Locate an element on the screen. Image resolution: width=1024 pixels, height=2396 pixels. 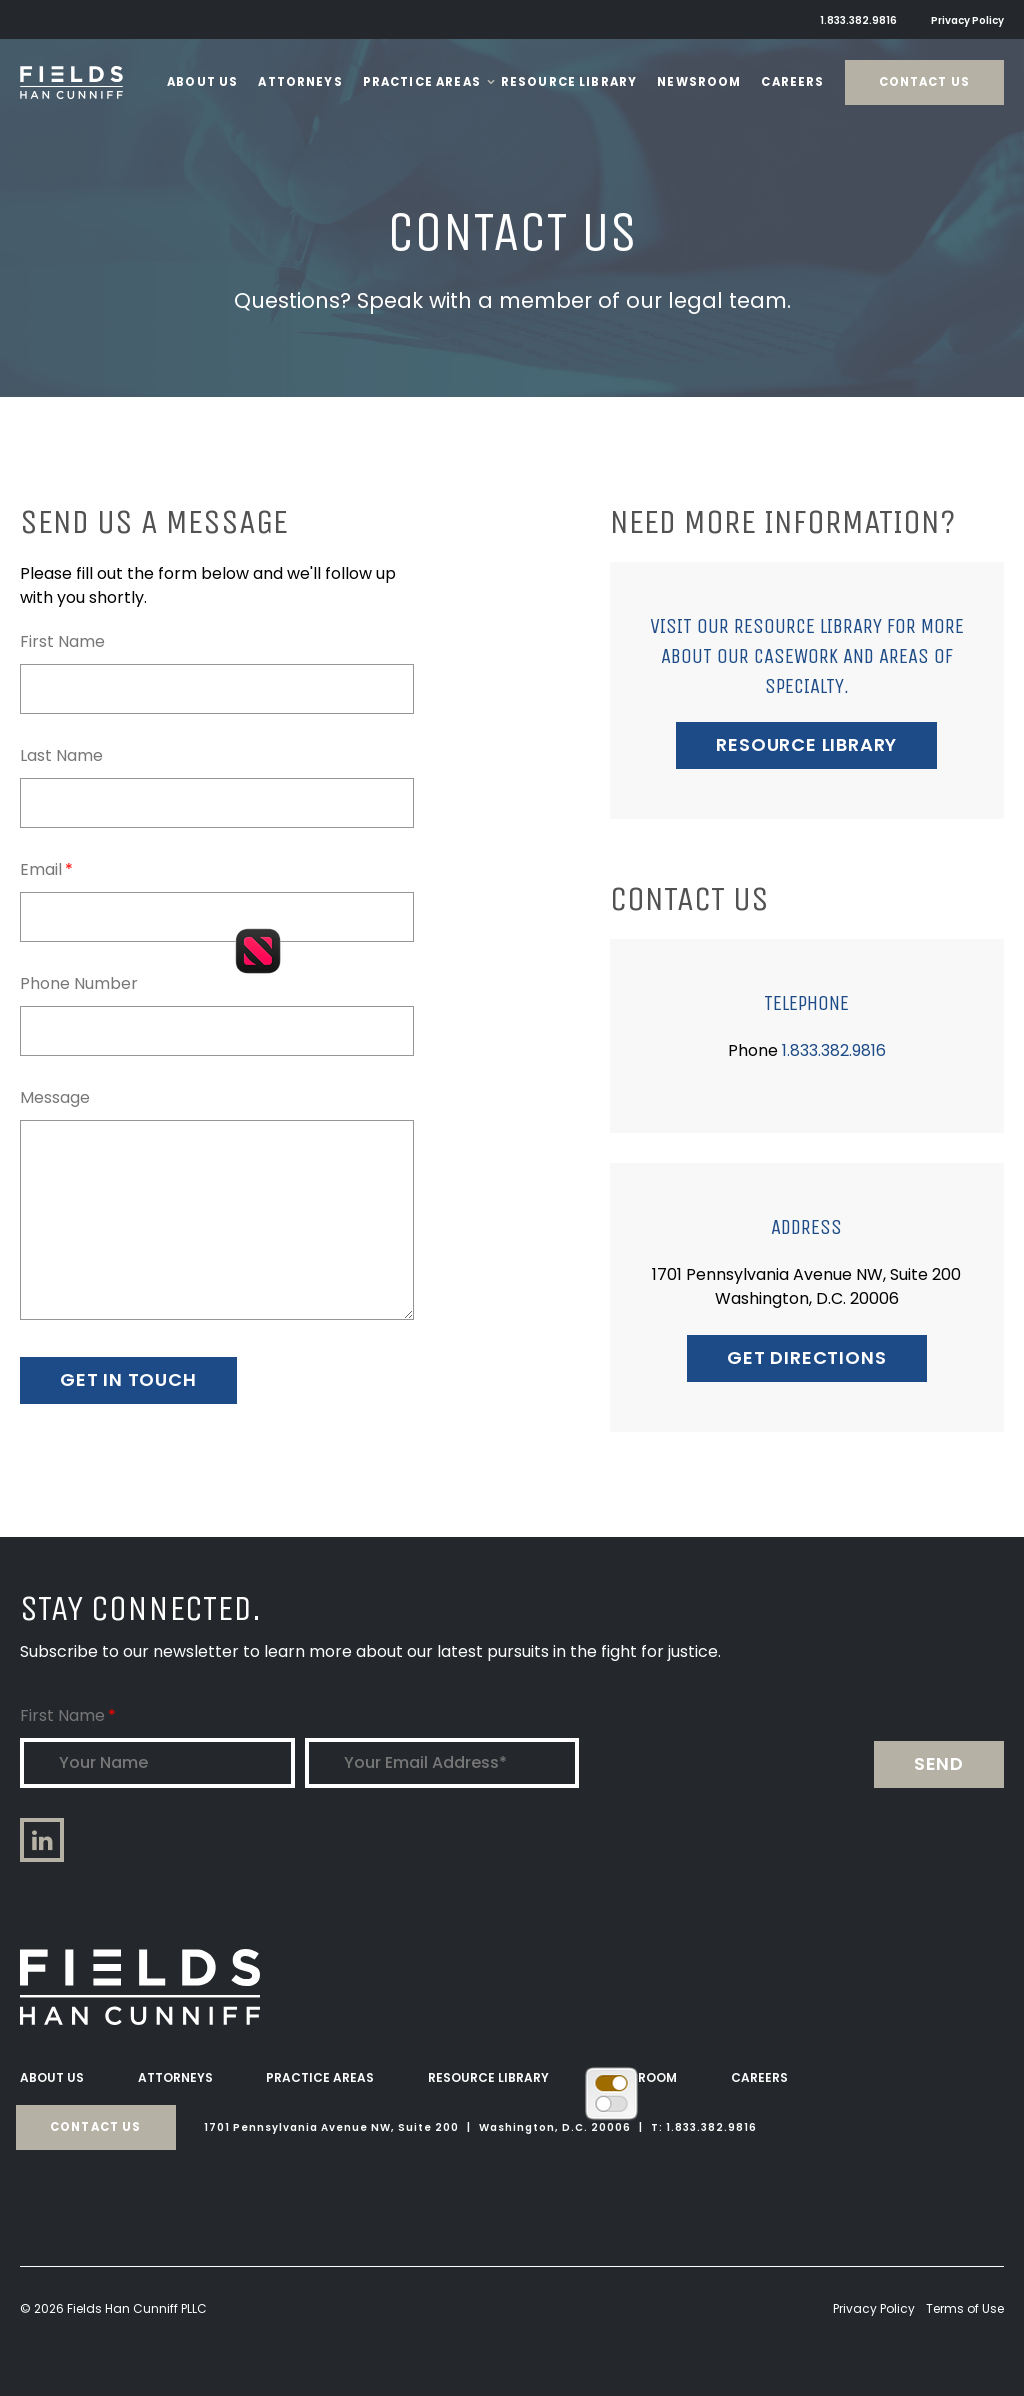
open gnome tweaks to customize desktop settings is located at coordinates (611, 2093).